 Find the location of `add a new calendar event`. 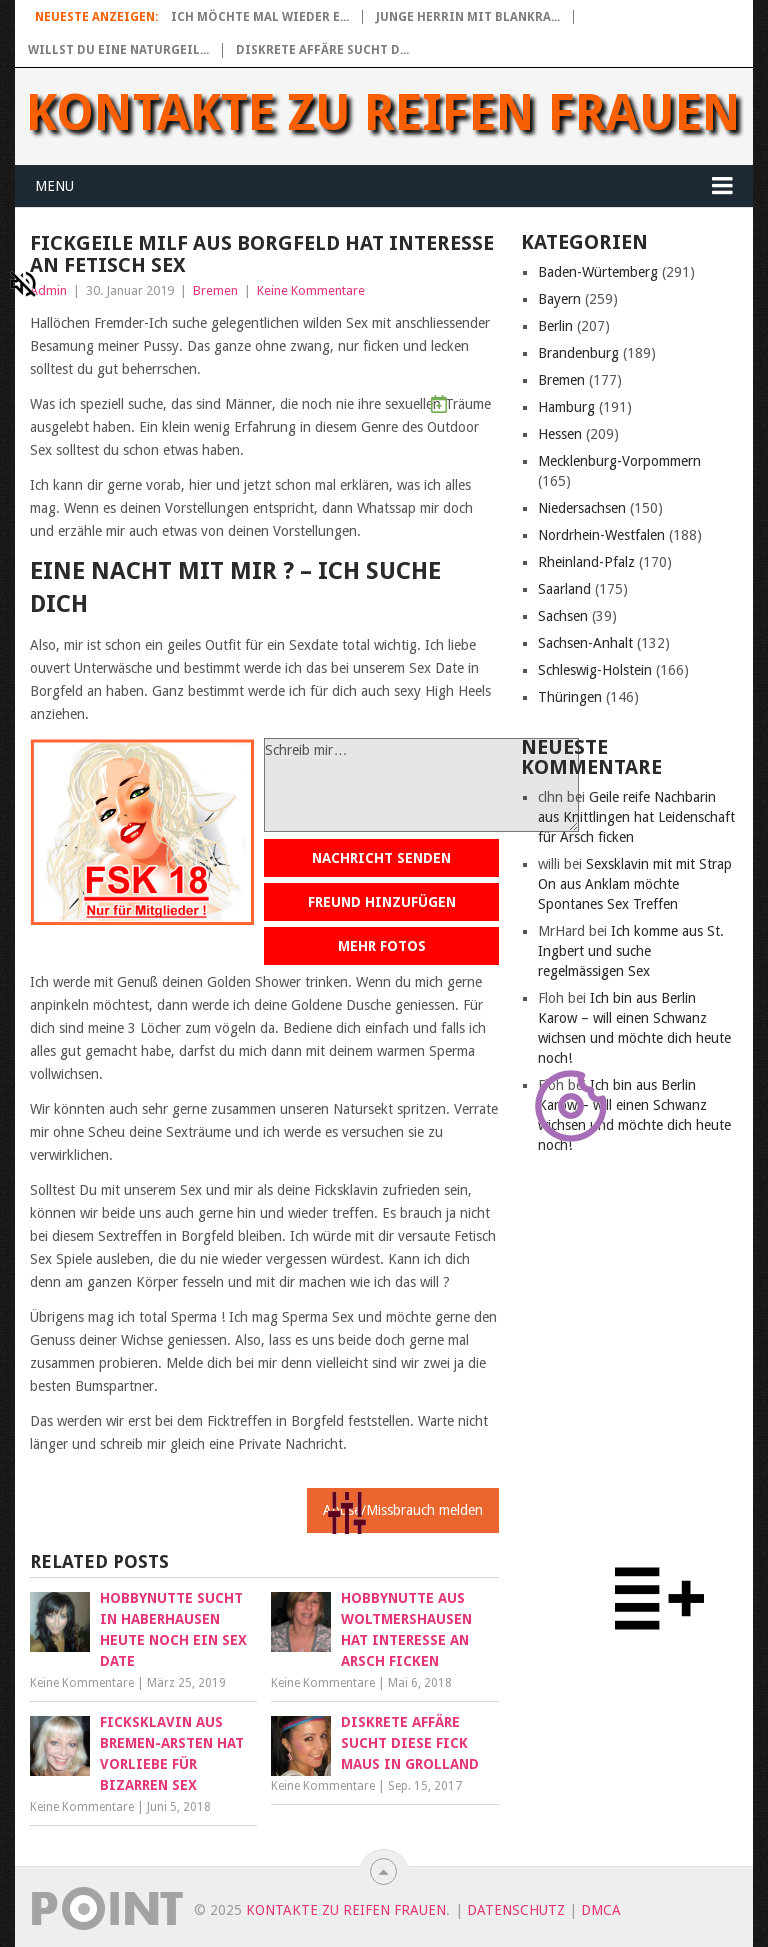

add a new calendar event is located at coordinates (439, 404).